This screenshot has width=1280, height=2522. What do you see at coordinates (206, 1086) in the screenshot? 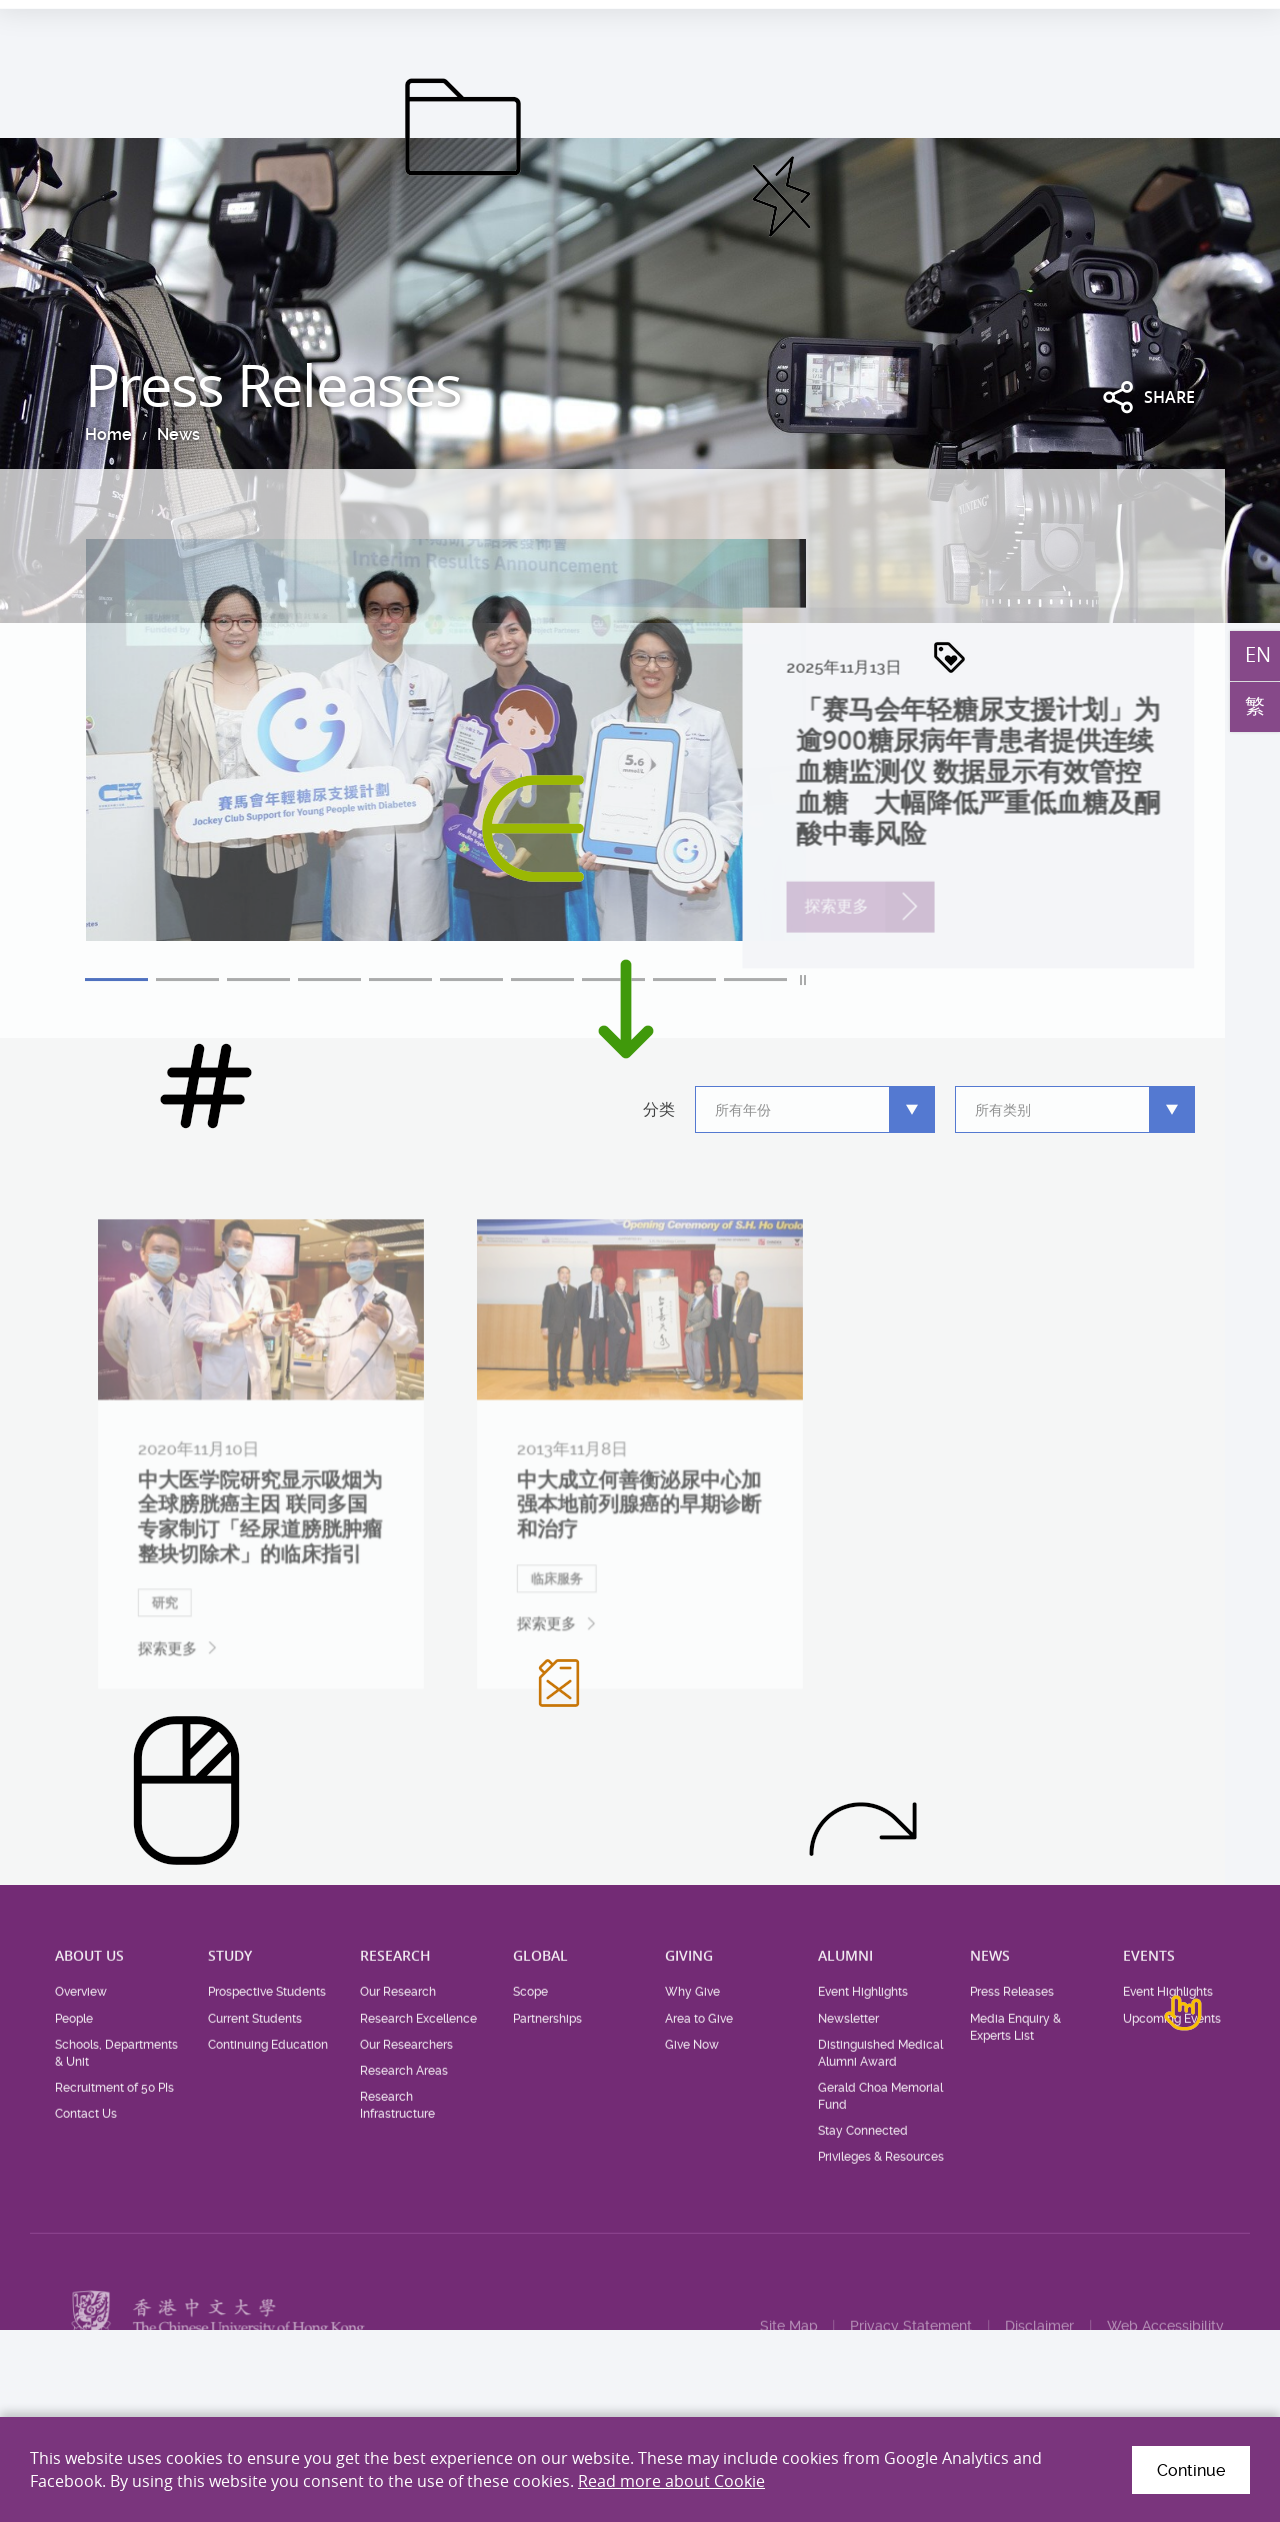
I see `view or add hashtags` at bounding box center [206, 1086].